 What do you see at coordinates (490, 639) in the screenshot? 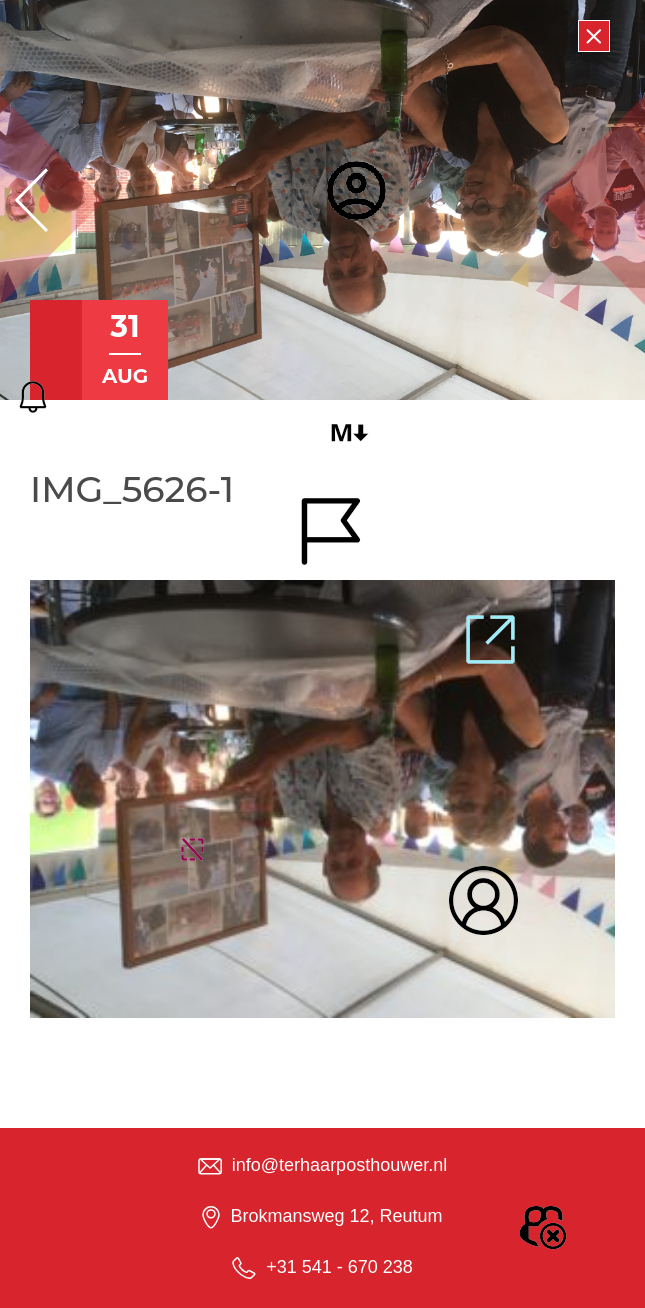
I see `open link in a new window or tab` at bounding box center [490, 639].